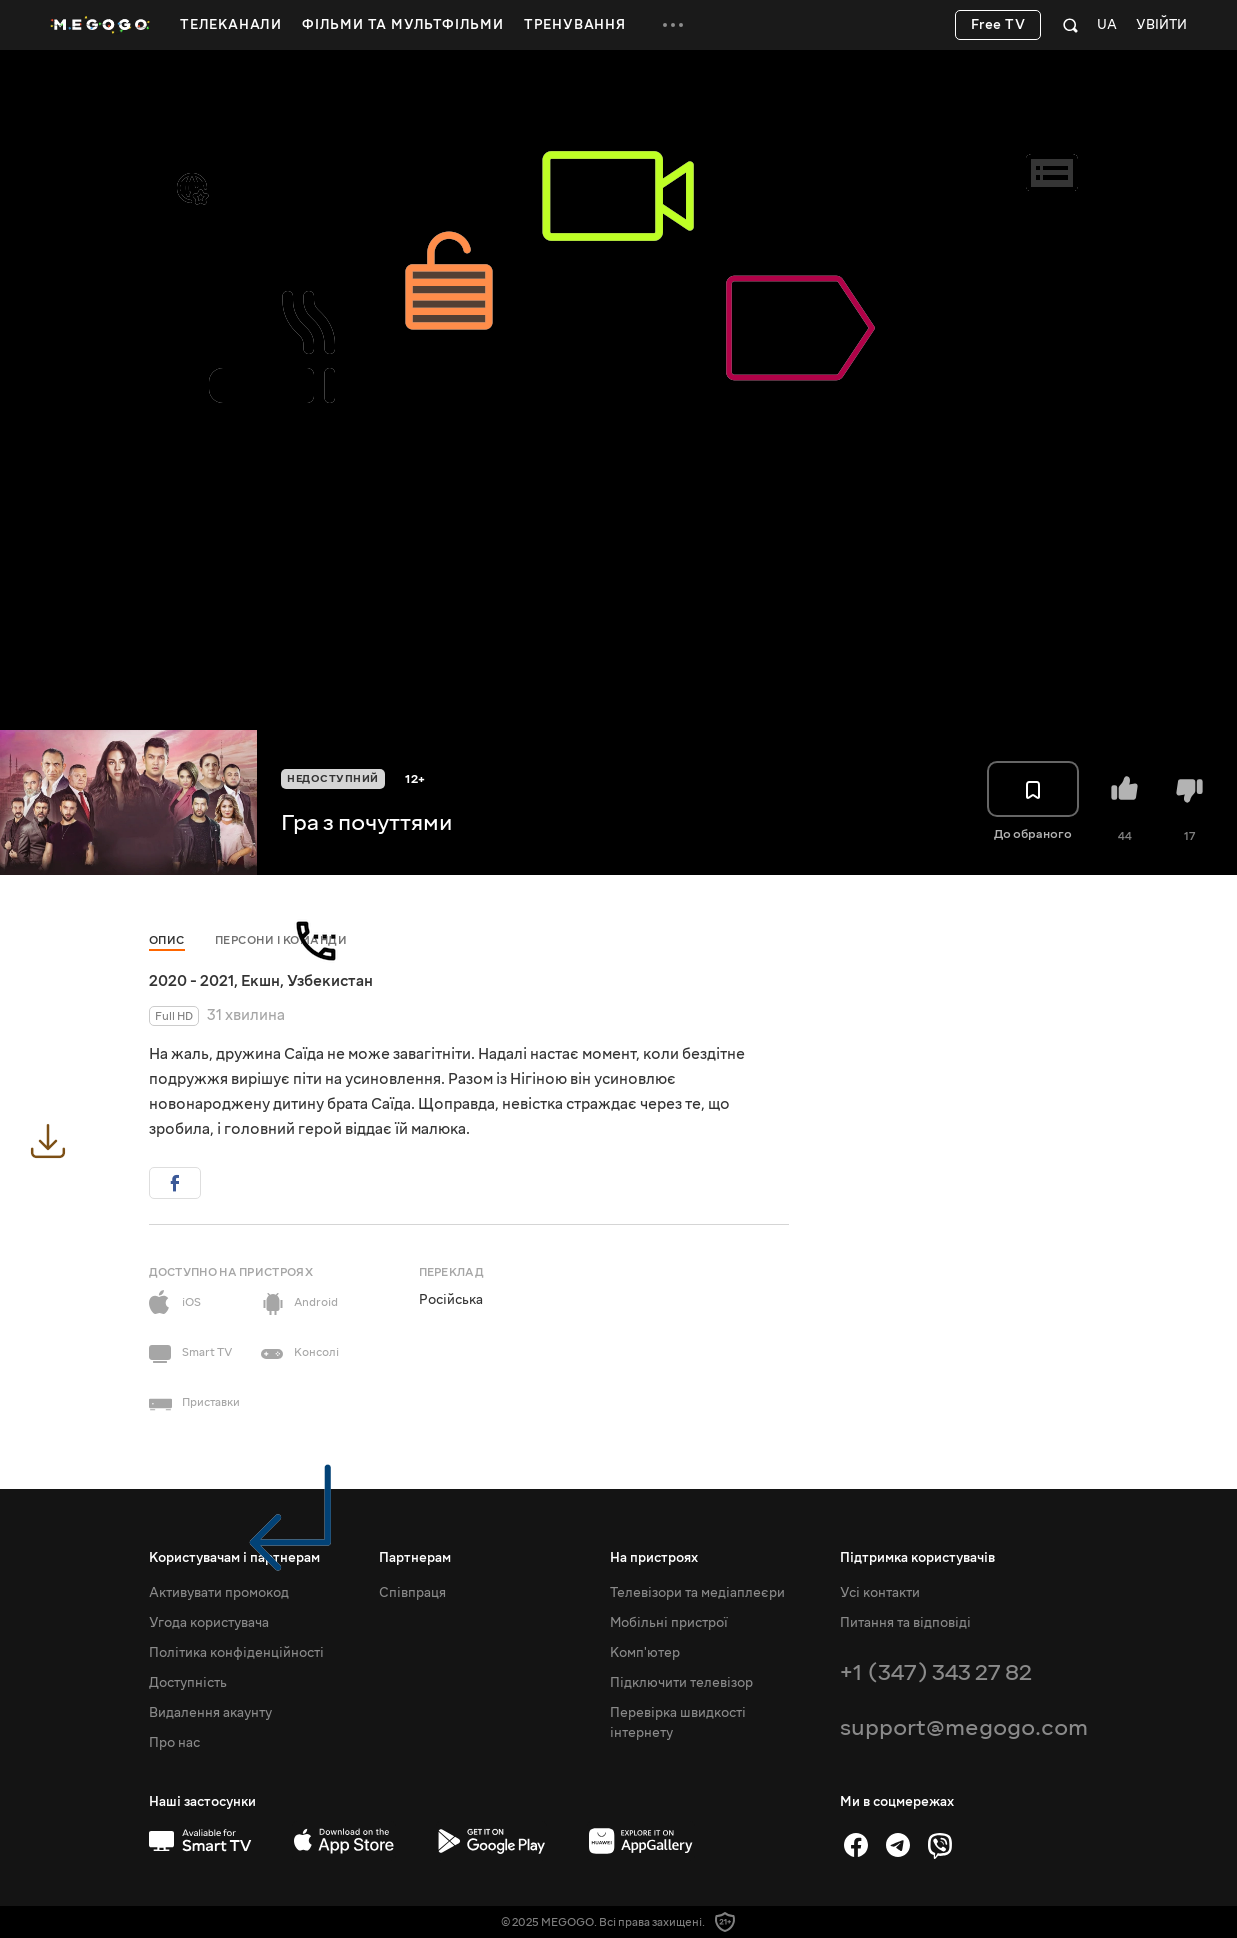  I want to click on access DVR or recorded content, so click(1052, 175).